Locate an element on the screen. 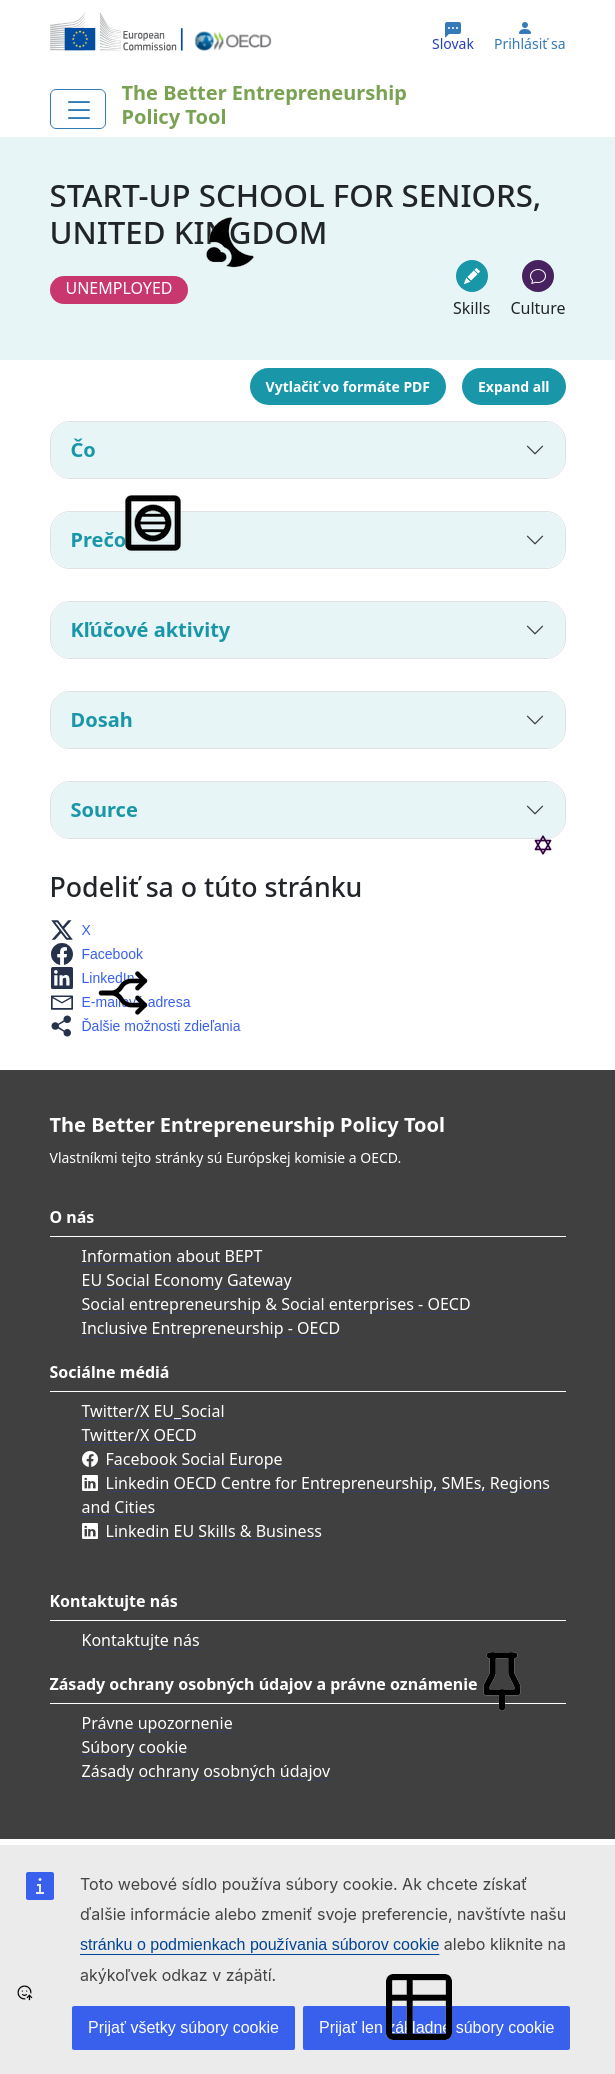 The width and height of the screenshot is (615, 2074). indicates jewish religious content or services is located at coordinates (543, 845).